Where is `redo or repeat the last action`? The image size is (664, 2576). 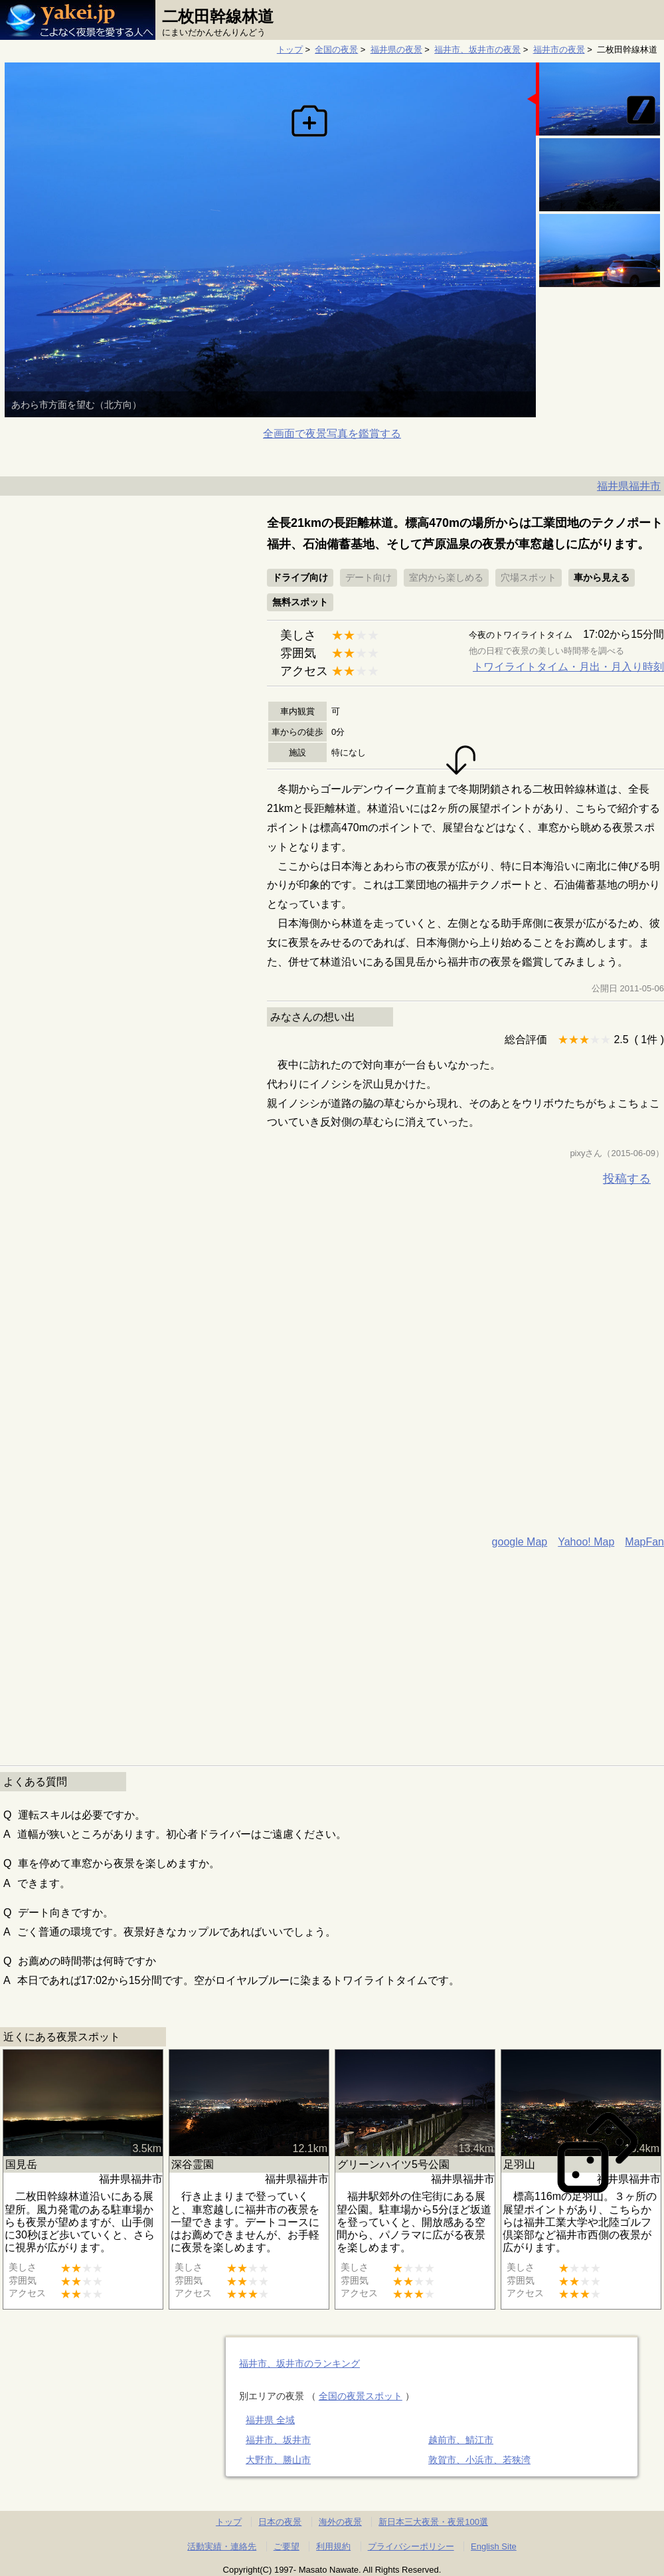 redo or repeat the last action is located at coordinates (461, 760).